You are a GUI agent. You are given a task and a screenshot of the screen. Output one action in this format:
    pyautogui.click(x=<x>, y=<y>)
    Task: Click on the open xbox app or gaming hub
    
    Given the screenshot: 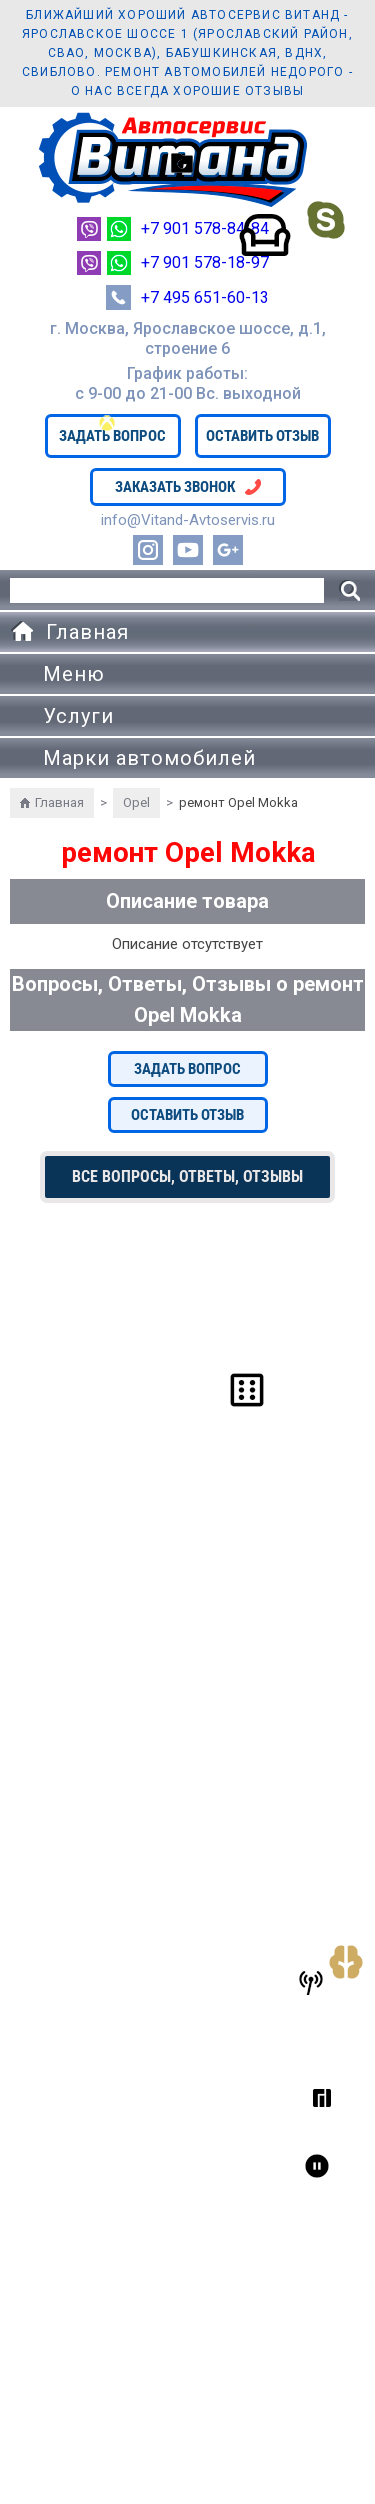 What is the action you would take?
    pyautogui.click(x=107, y=423)
    